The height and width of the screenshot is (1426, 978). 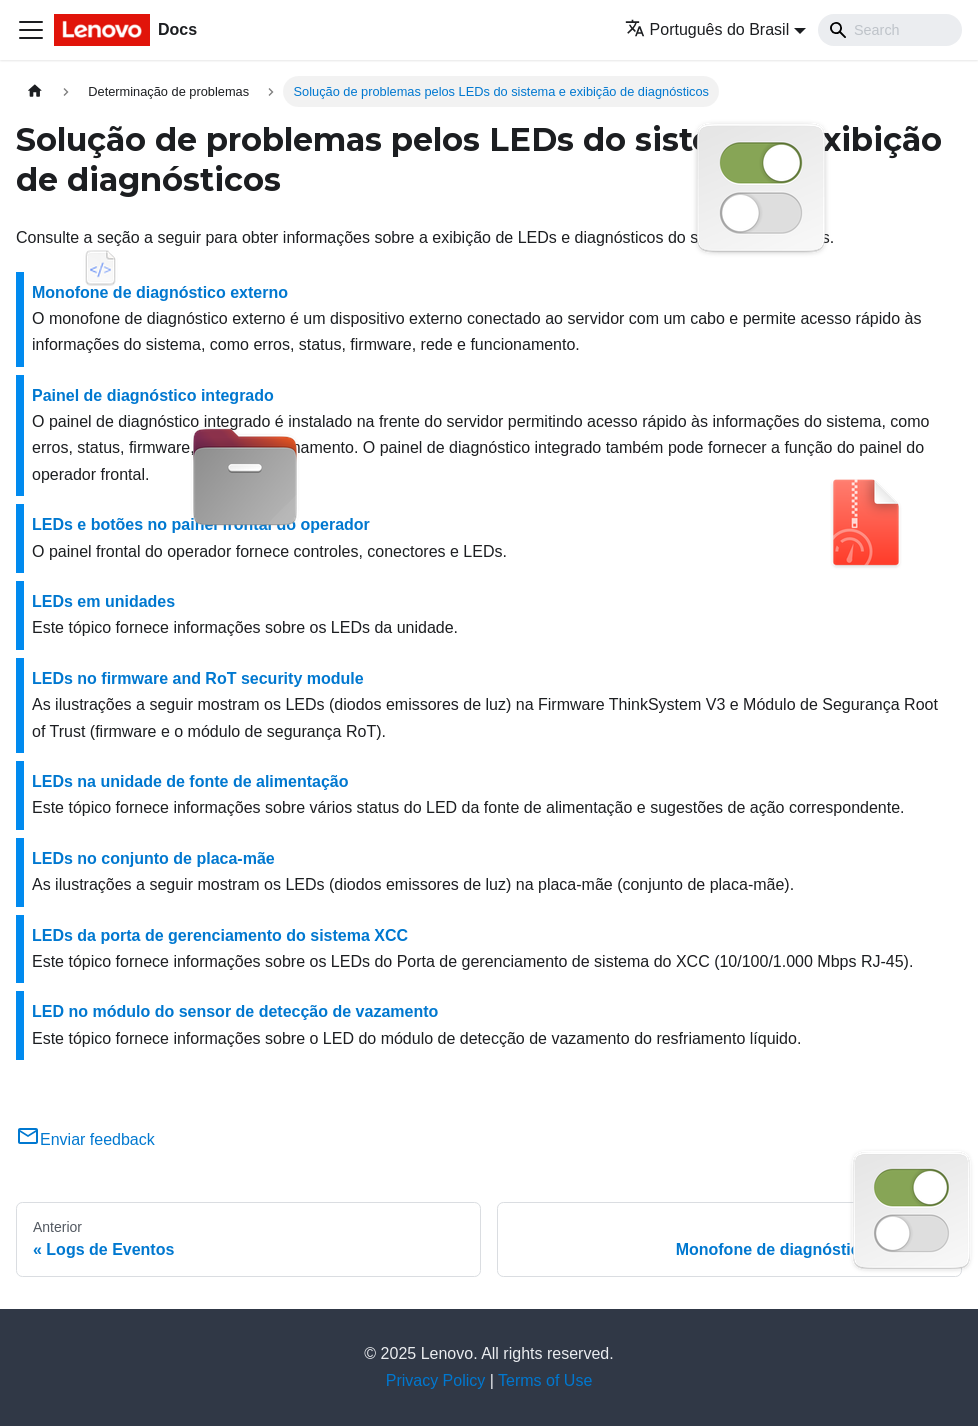 I want to click on an HTML or web document file, so click(x=100, y=267).